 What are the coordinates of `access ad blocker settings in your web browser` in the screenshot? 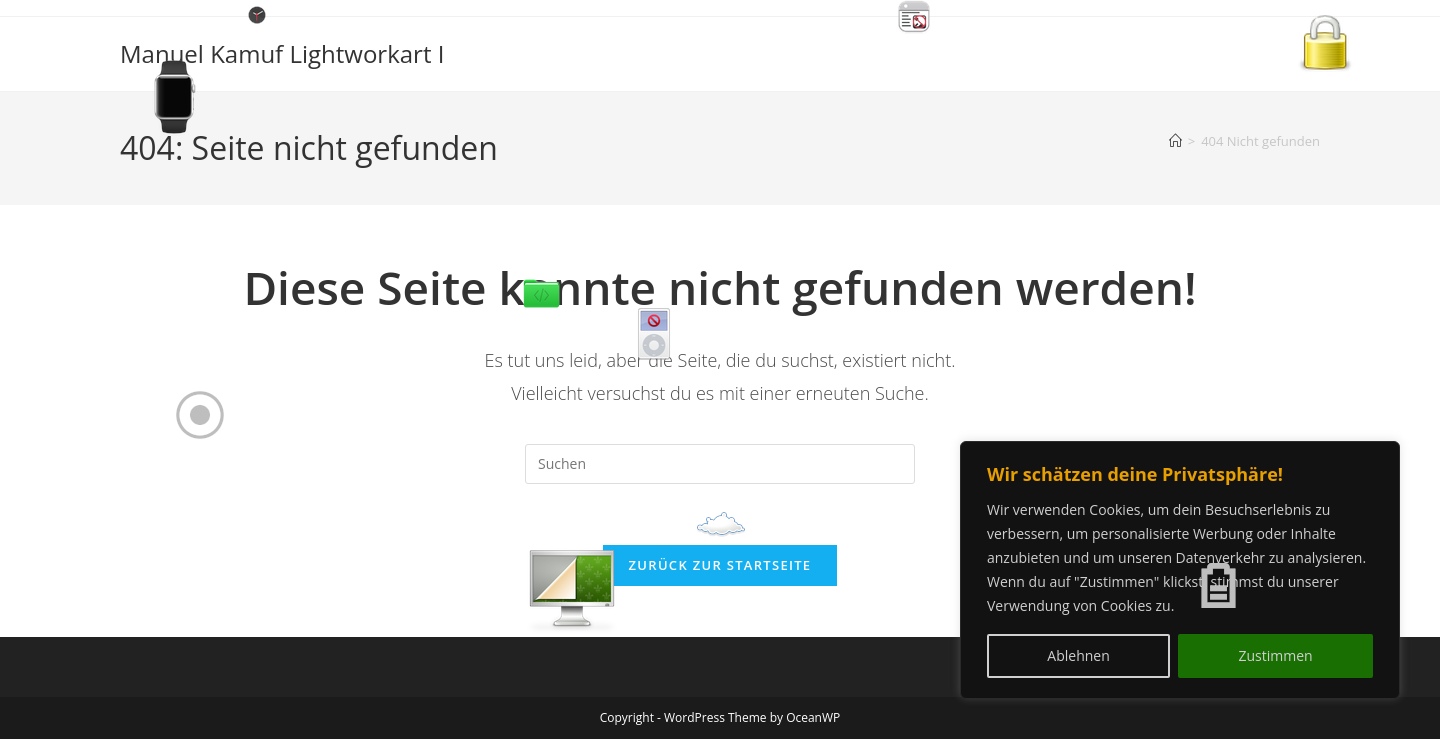 It's located at (914, 17).